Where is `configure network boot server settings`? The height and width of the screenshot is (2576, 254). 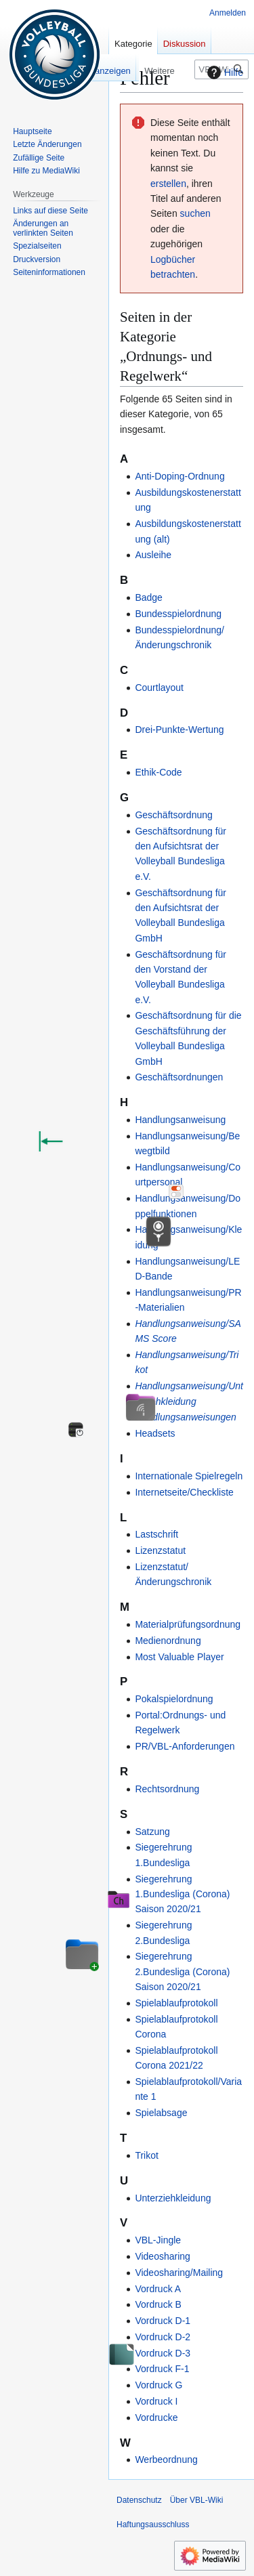
configure network boot server settings is located at coordinates (76, 1430).